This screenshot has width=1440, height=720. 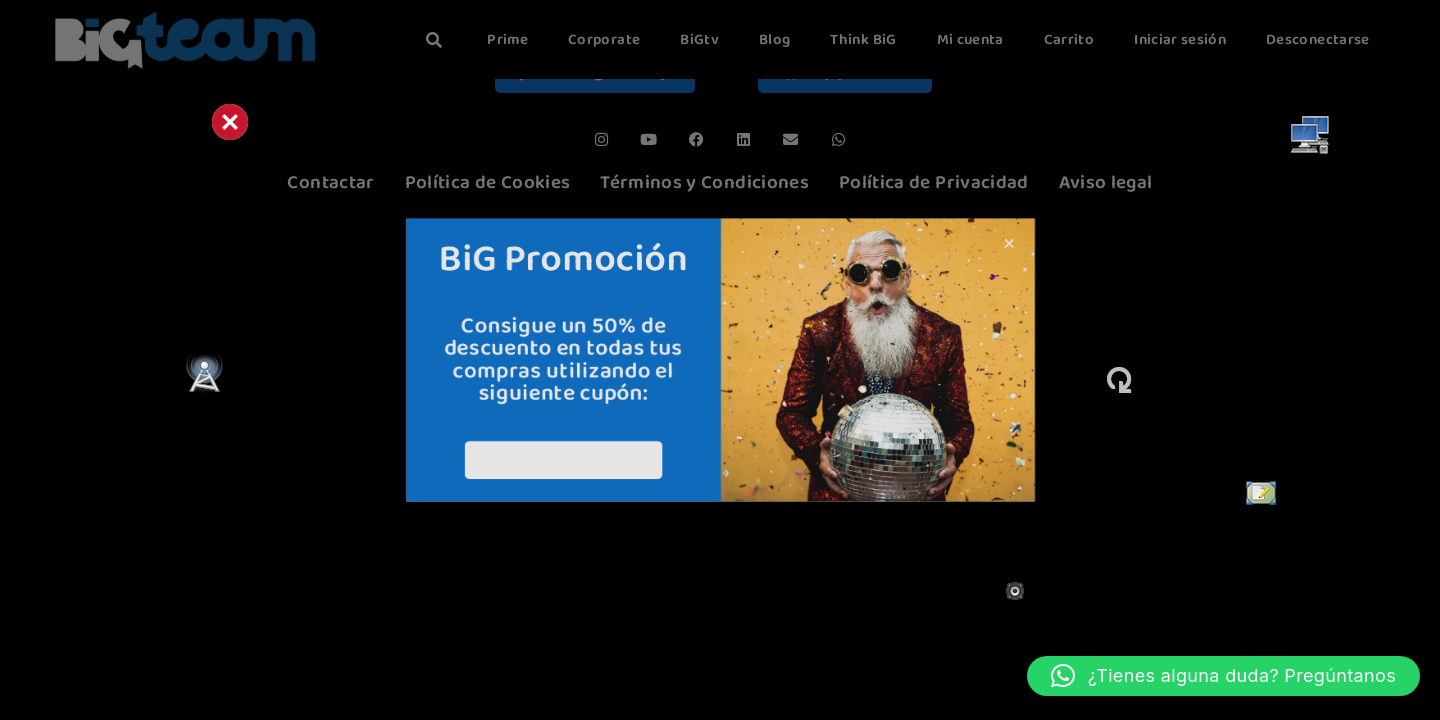 What do you see at coordinates (1119, 381) in the screenshot?
I see `screen rotation is enabled` at bounding box center [1119, 381].